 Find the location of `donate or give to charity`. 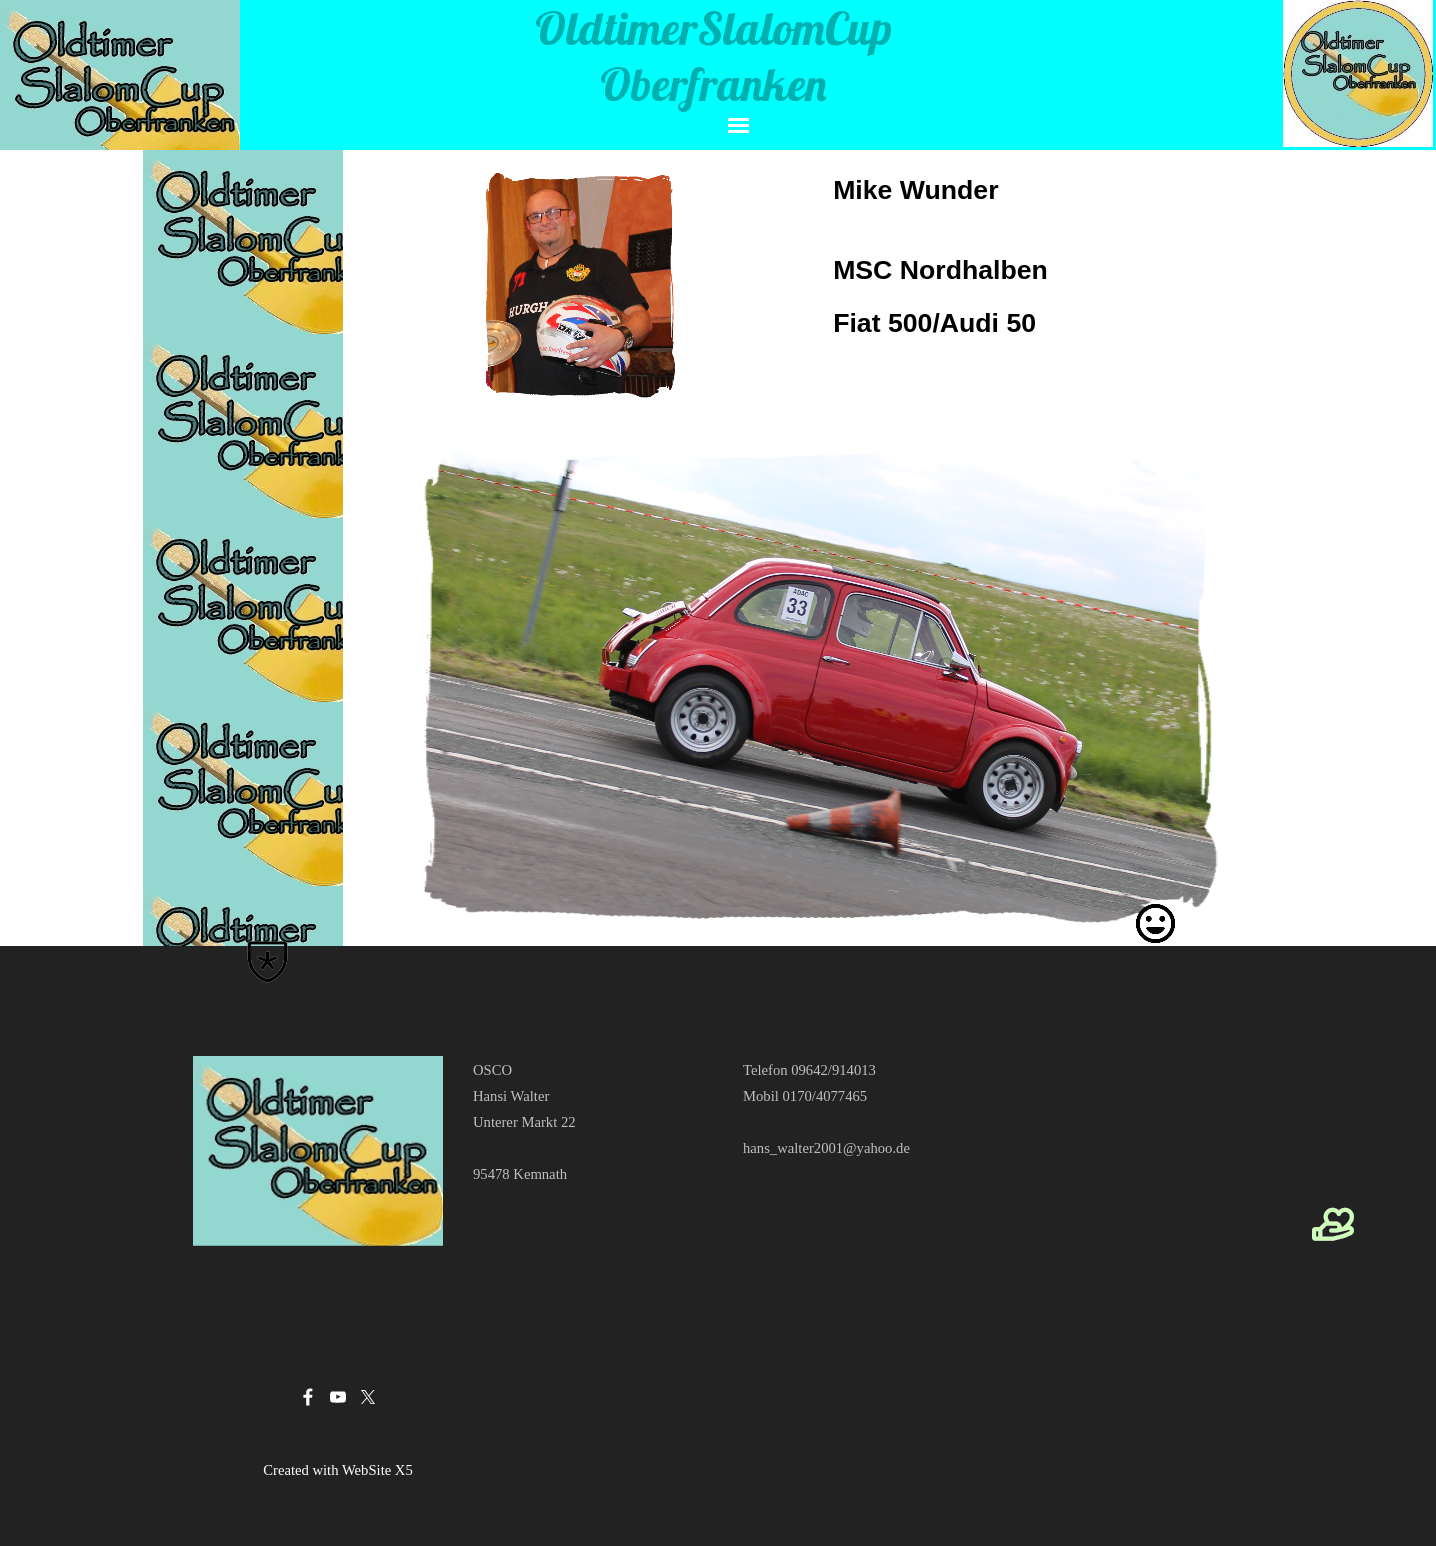

donate or give to charity is located at coordinates (1334, 1225).